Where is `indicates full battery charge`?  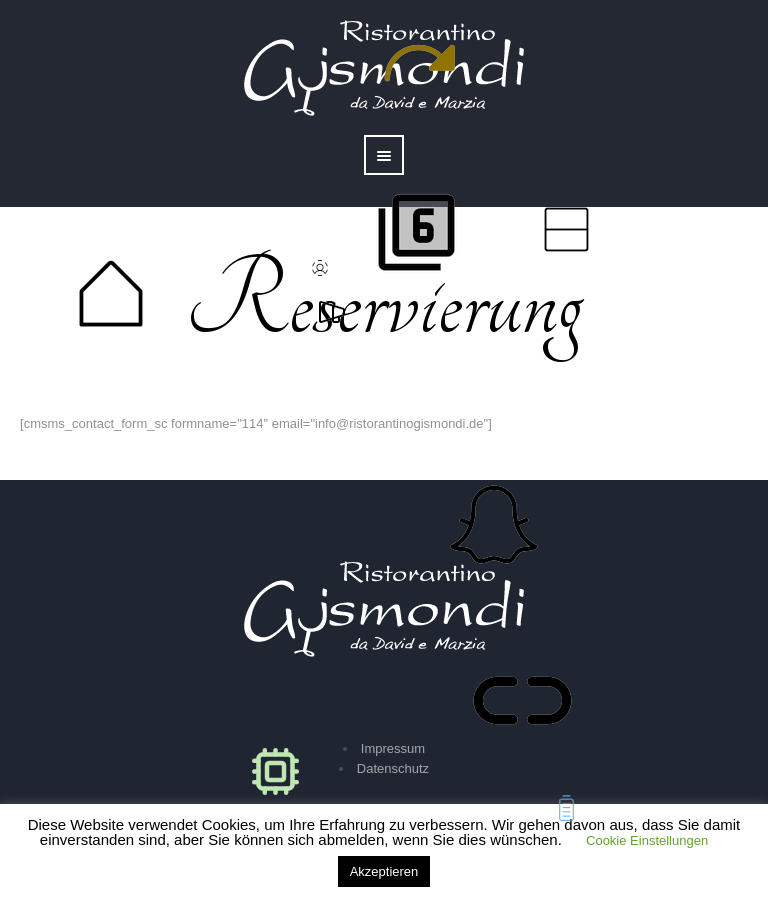
indicates full battery charge is located at coordinates (566, 808).